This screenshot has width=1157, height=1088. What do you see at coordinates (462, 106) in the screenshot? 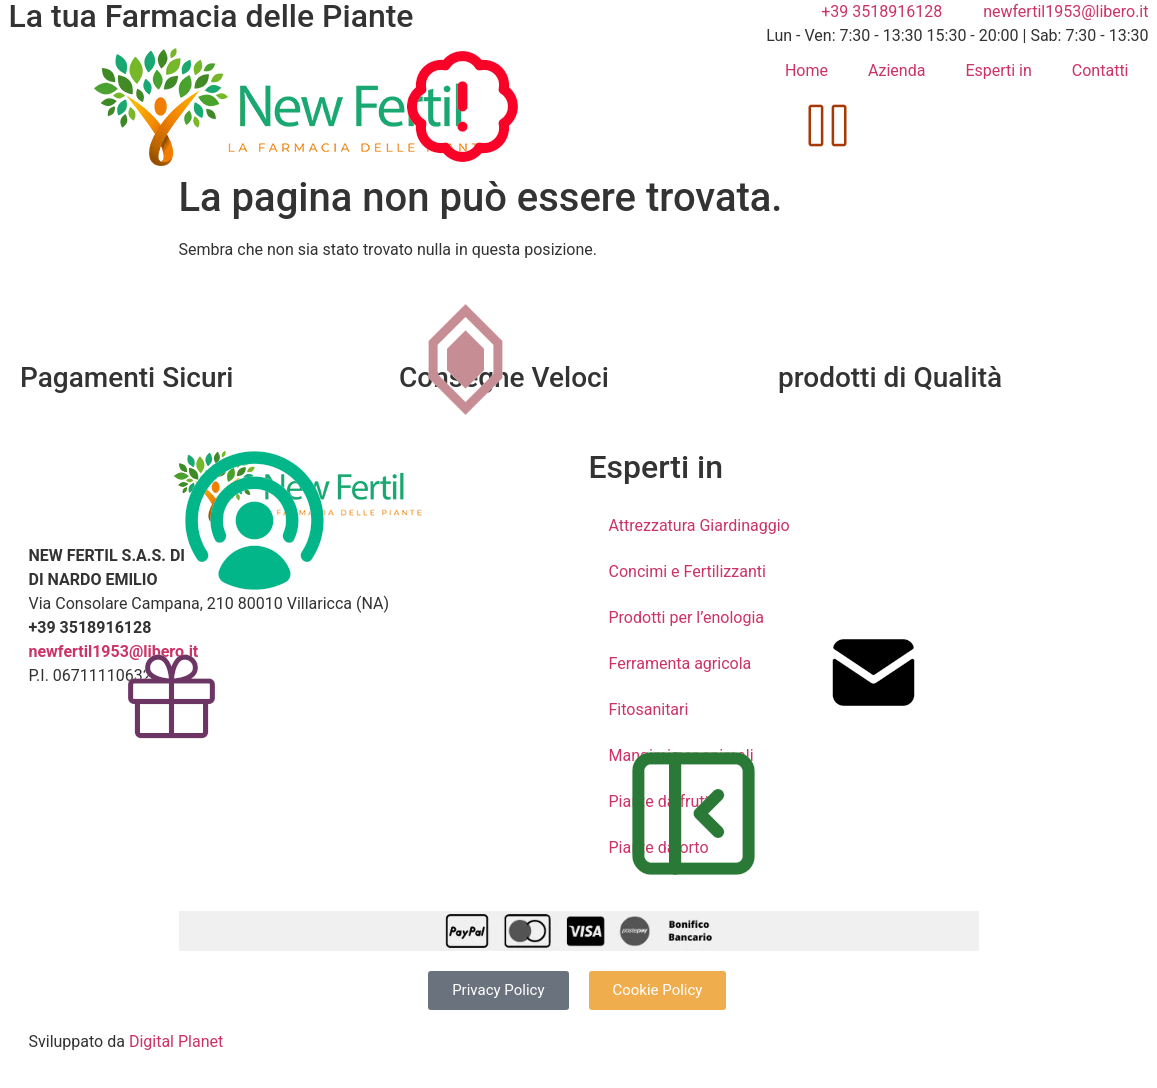
I see `indicates an alert or warning notification` at bounding box center [462, 106].